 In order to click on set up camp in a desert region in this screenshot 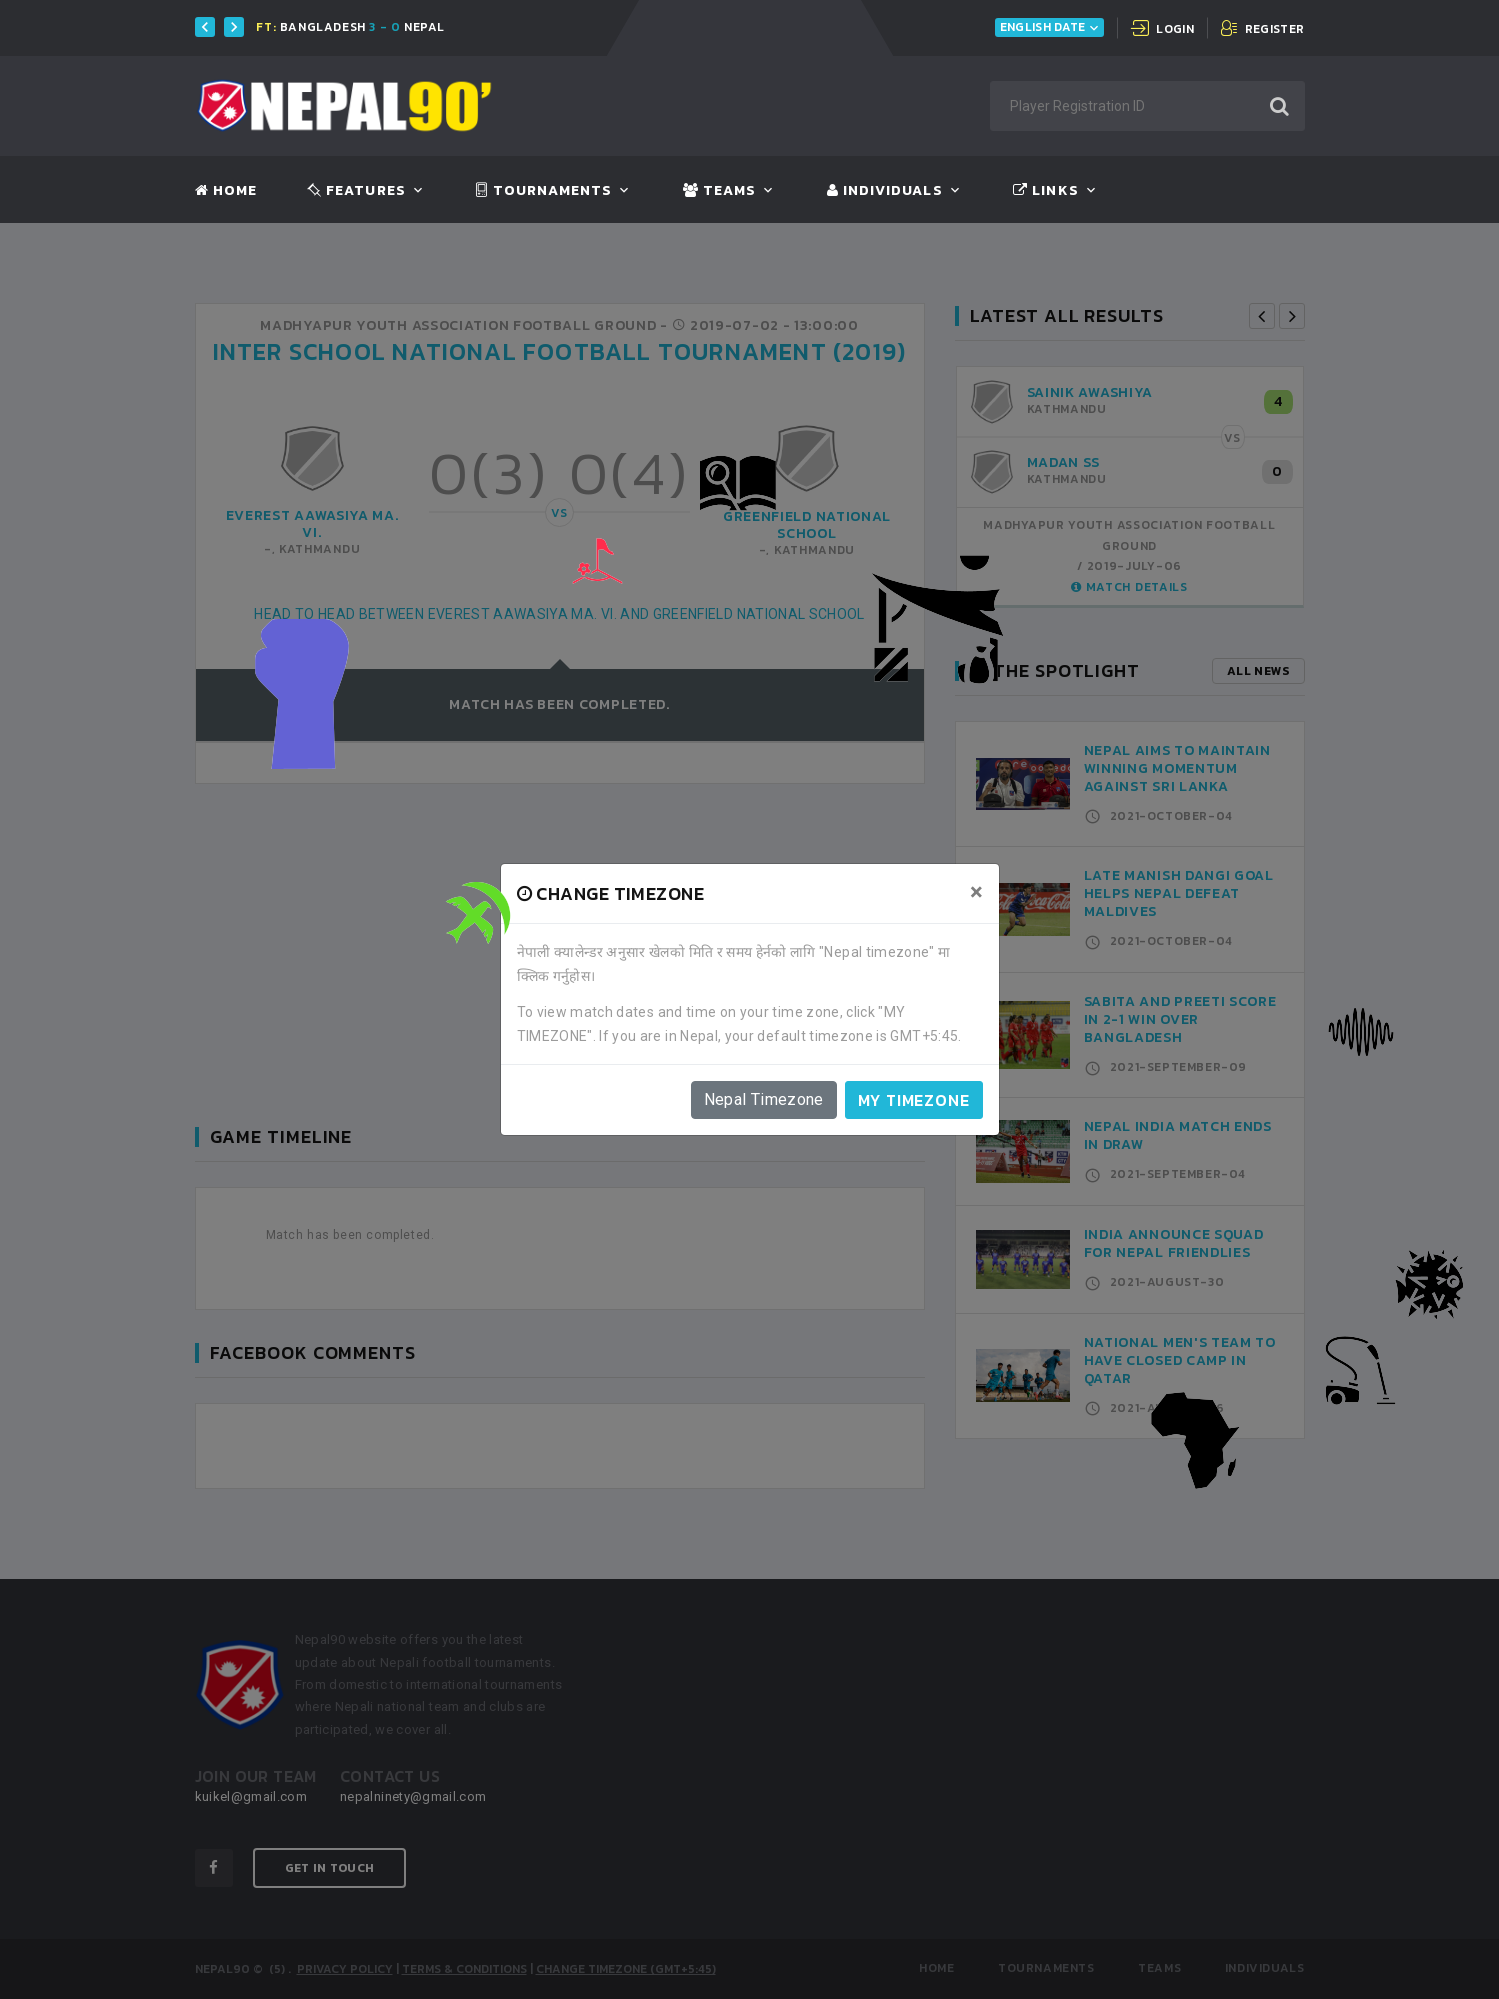, I will do `click(937, 619)`.